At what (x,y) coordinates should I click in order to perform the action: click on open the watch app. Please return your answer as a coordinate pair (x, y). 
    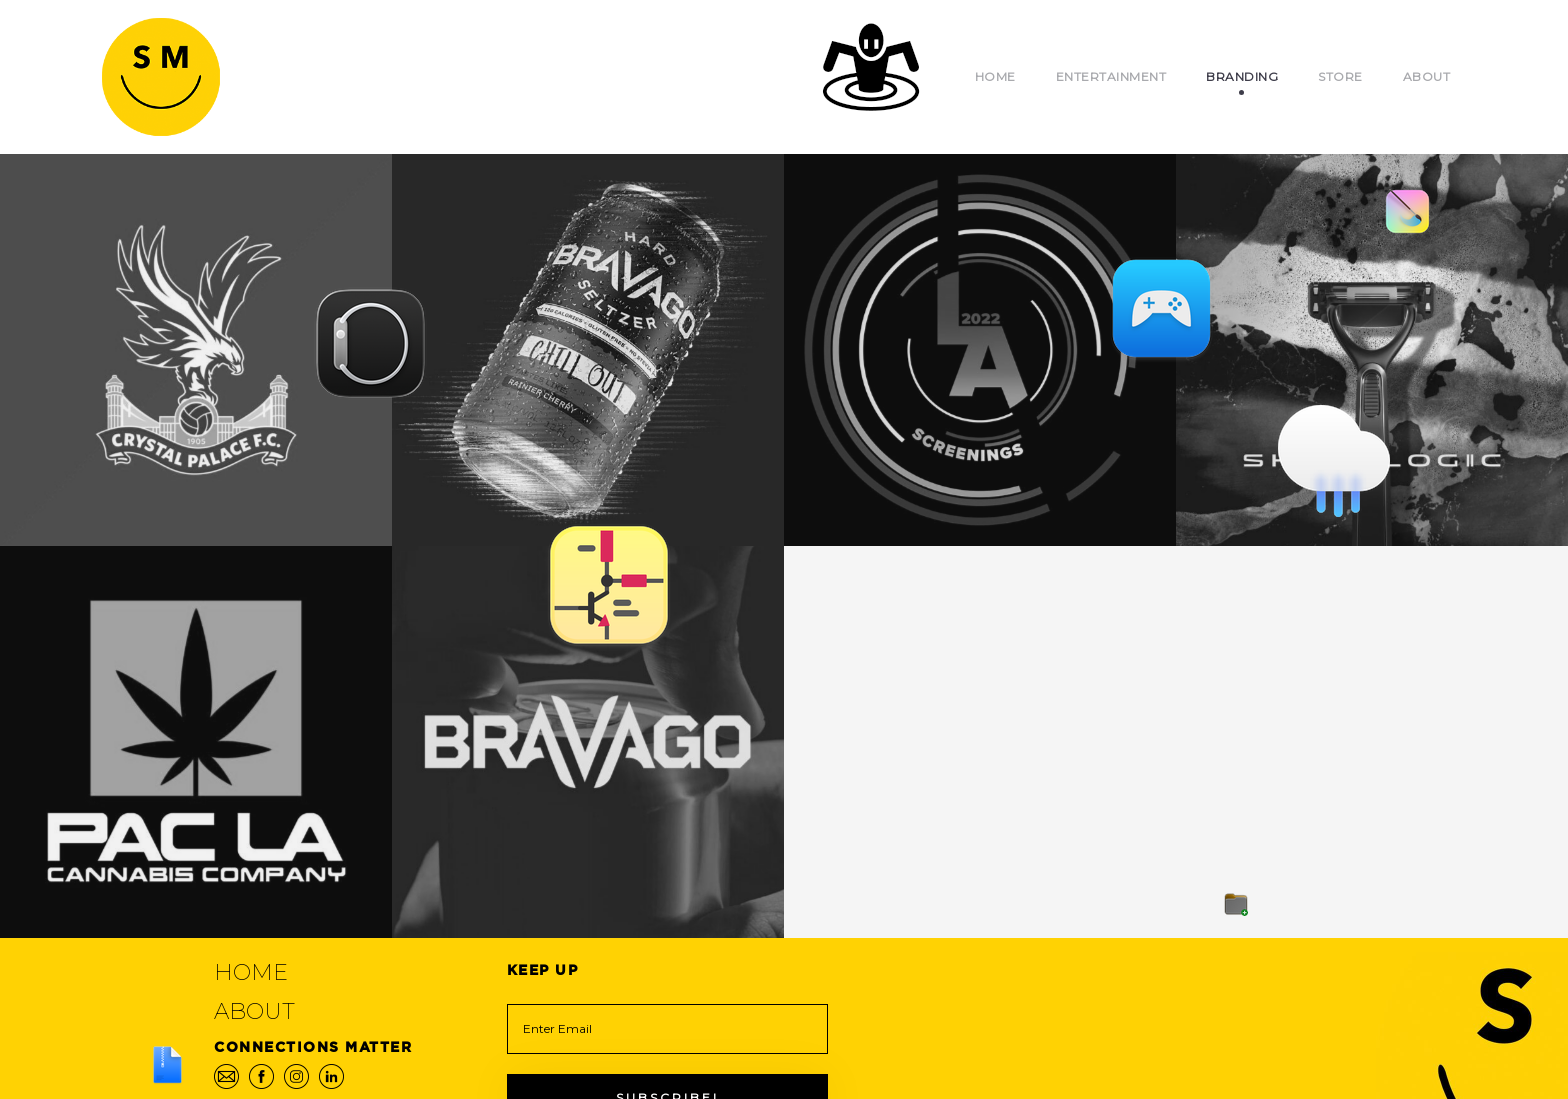
    Looking at the image, I should click on (370, 343).